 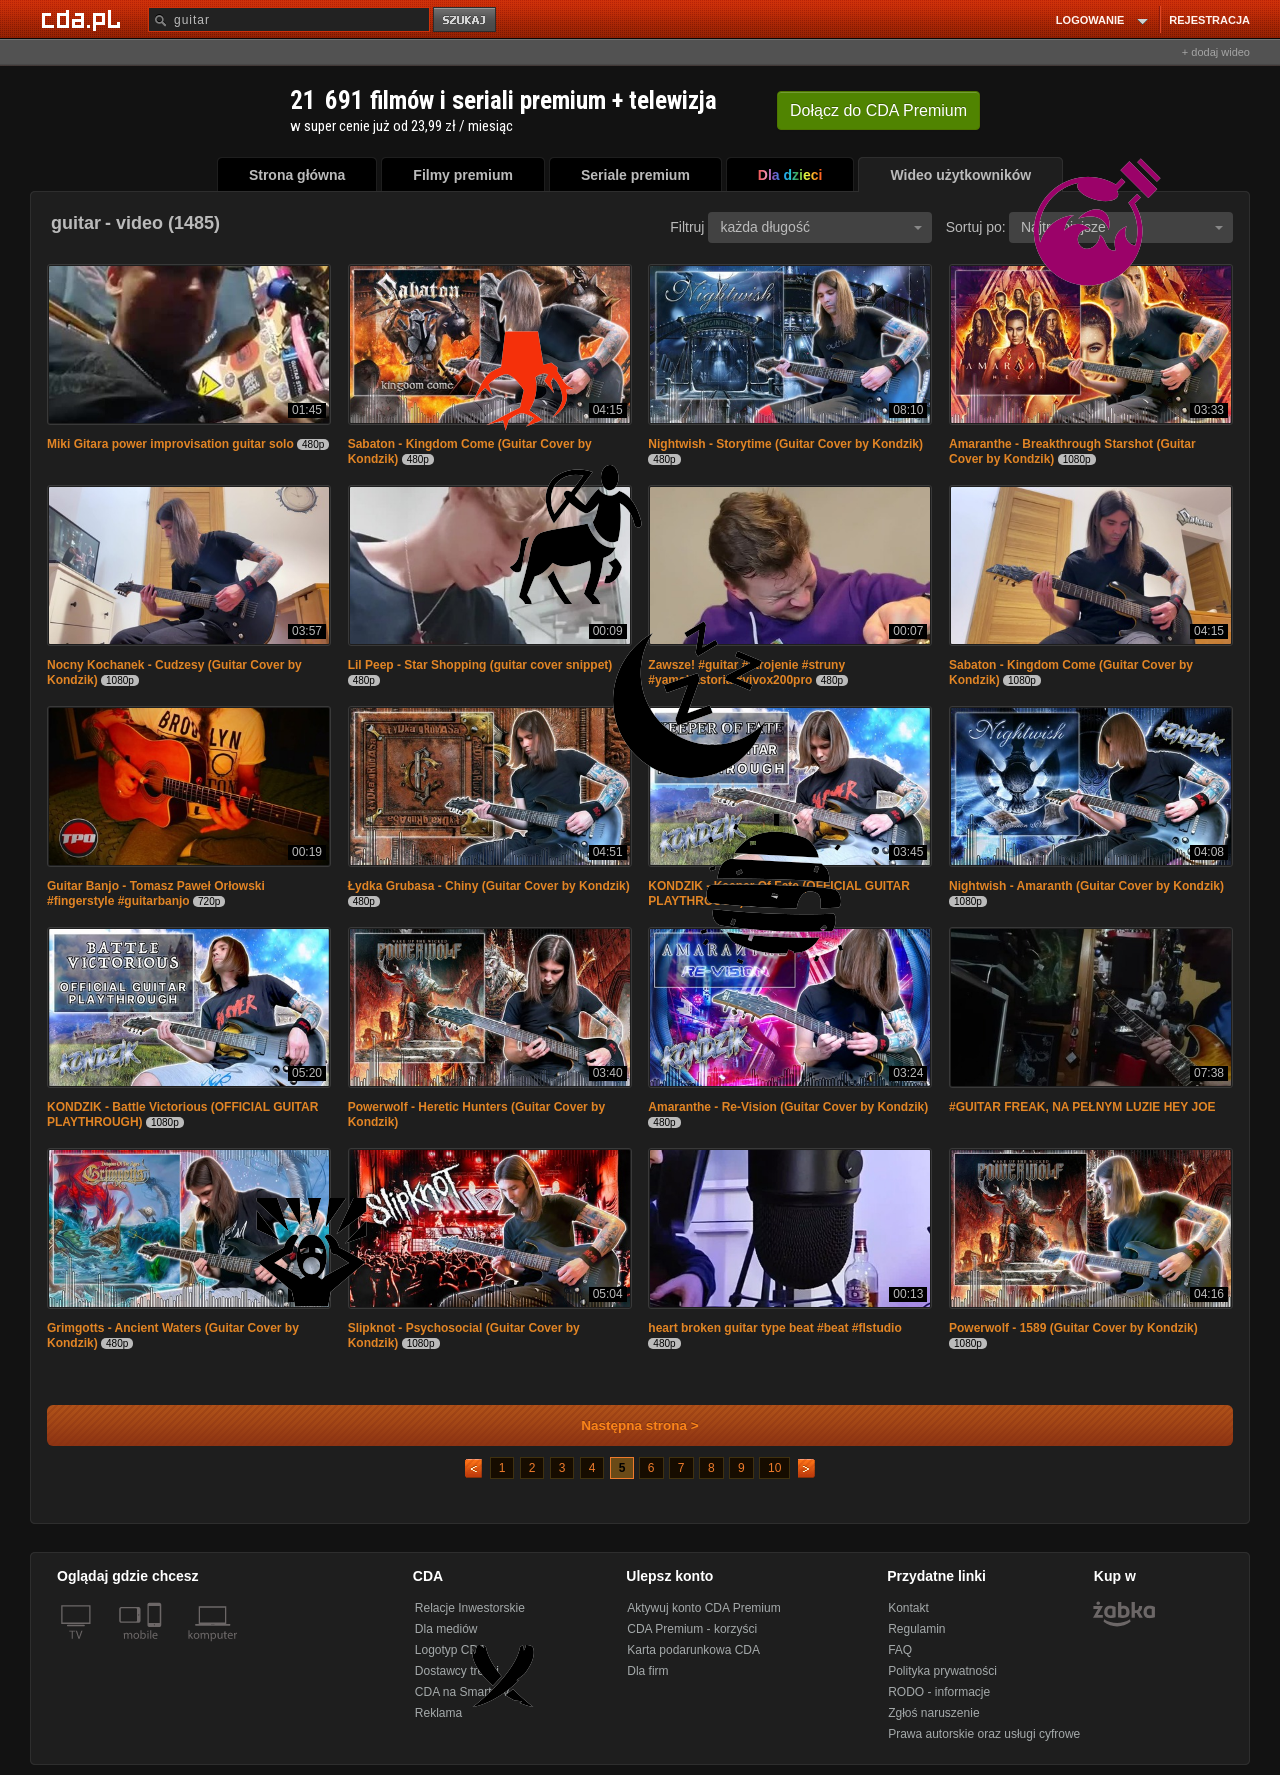 What do you see at coordinates (524, 381) in the screenshot?
I see `view root system or underground elements` at bounding box center [524, 381].